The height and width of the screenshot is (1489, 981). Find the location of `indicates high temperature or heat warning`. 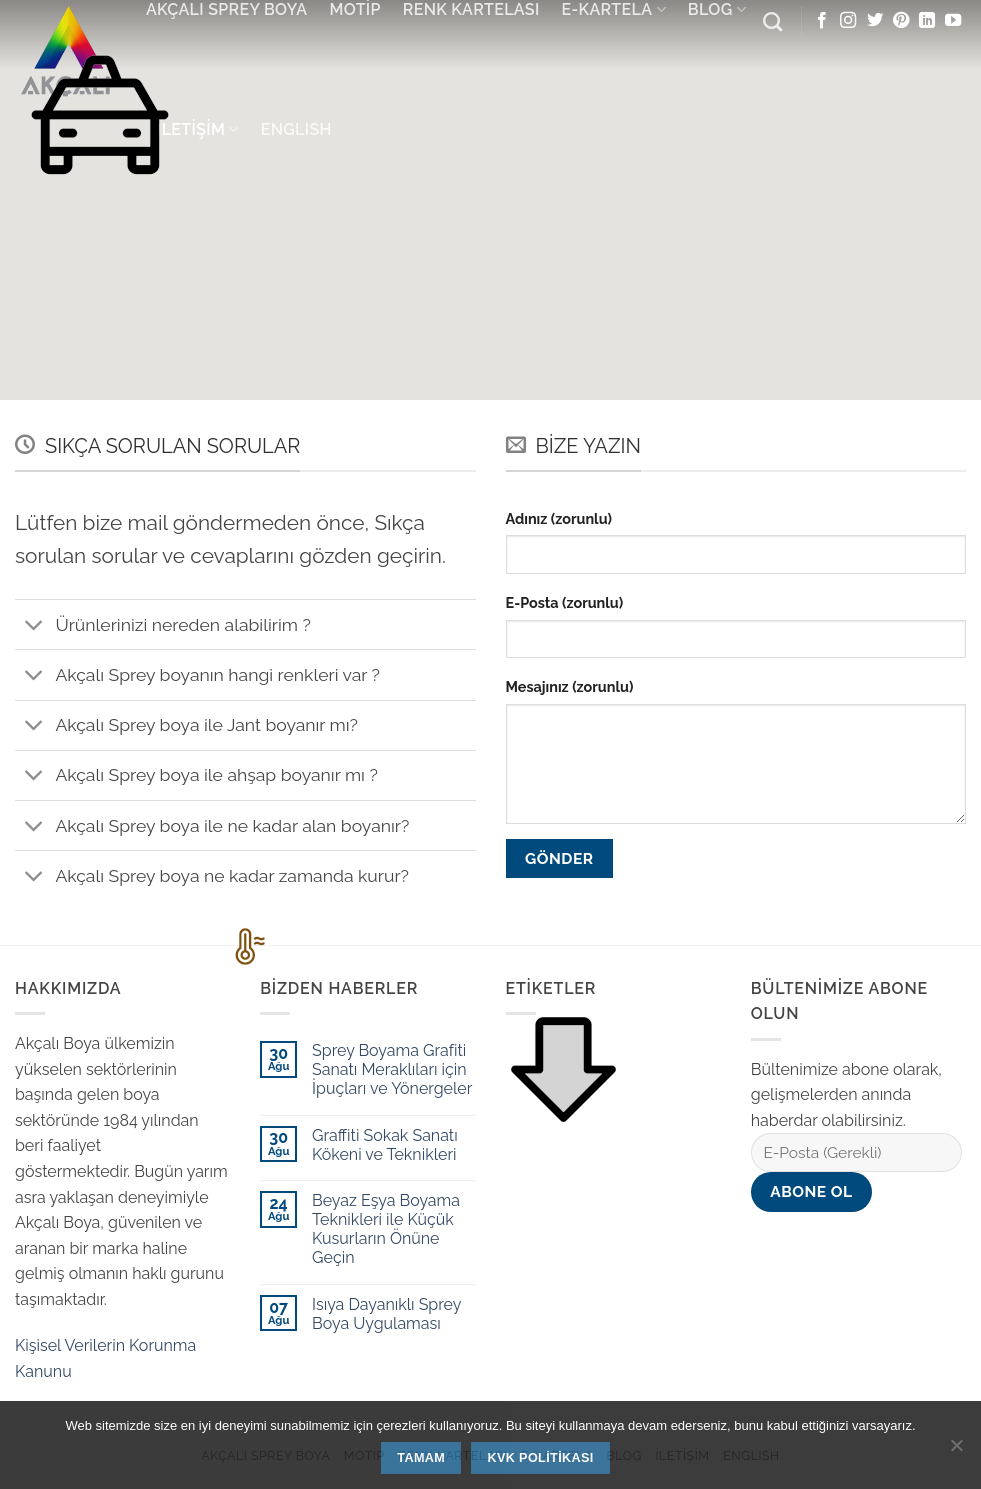

indicates high temperature or heat warning is located at coordinates (246, 946).